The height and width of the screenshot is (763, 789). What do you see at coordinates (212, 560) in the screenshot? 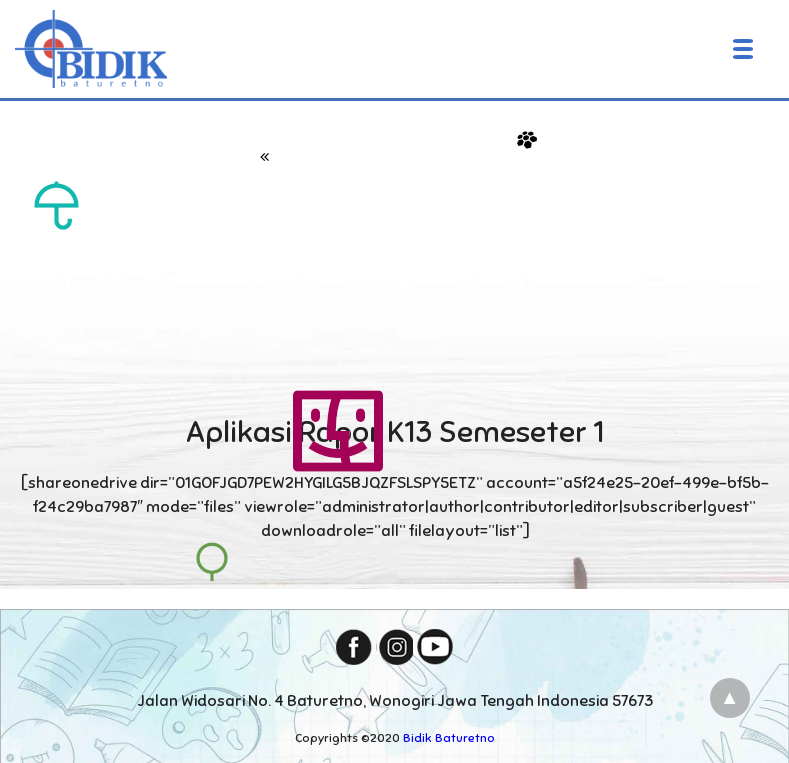
I see `mark a location on the map` at bounding box center [212, 560].